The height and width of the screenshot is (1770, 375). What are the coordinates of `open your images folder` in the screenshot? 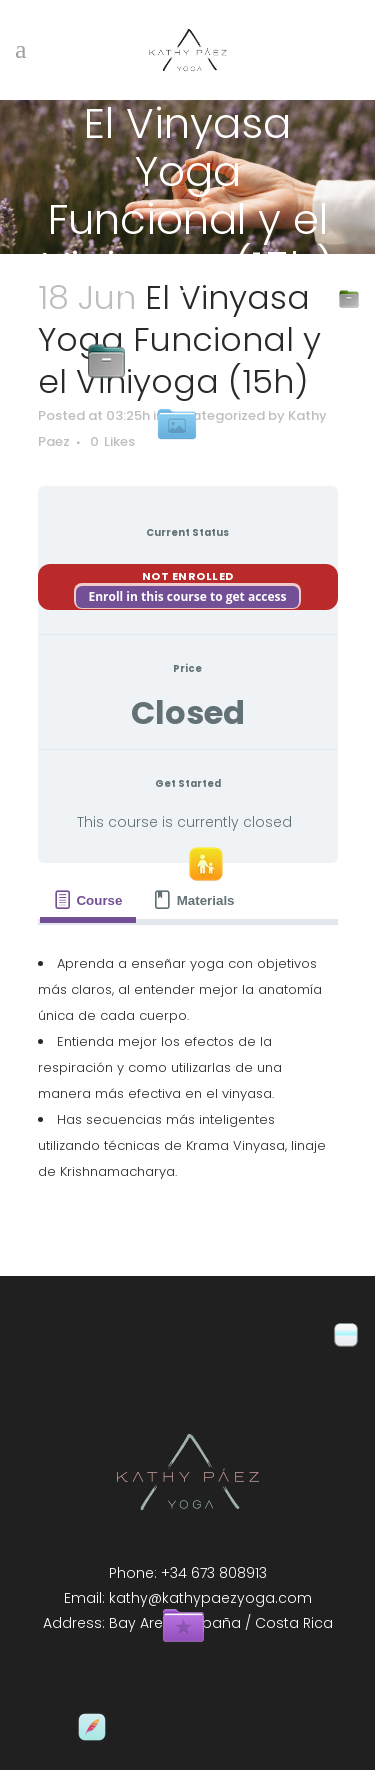 It's located at (177, 424).